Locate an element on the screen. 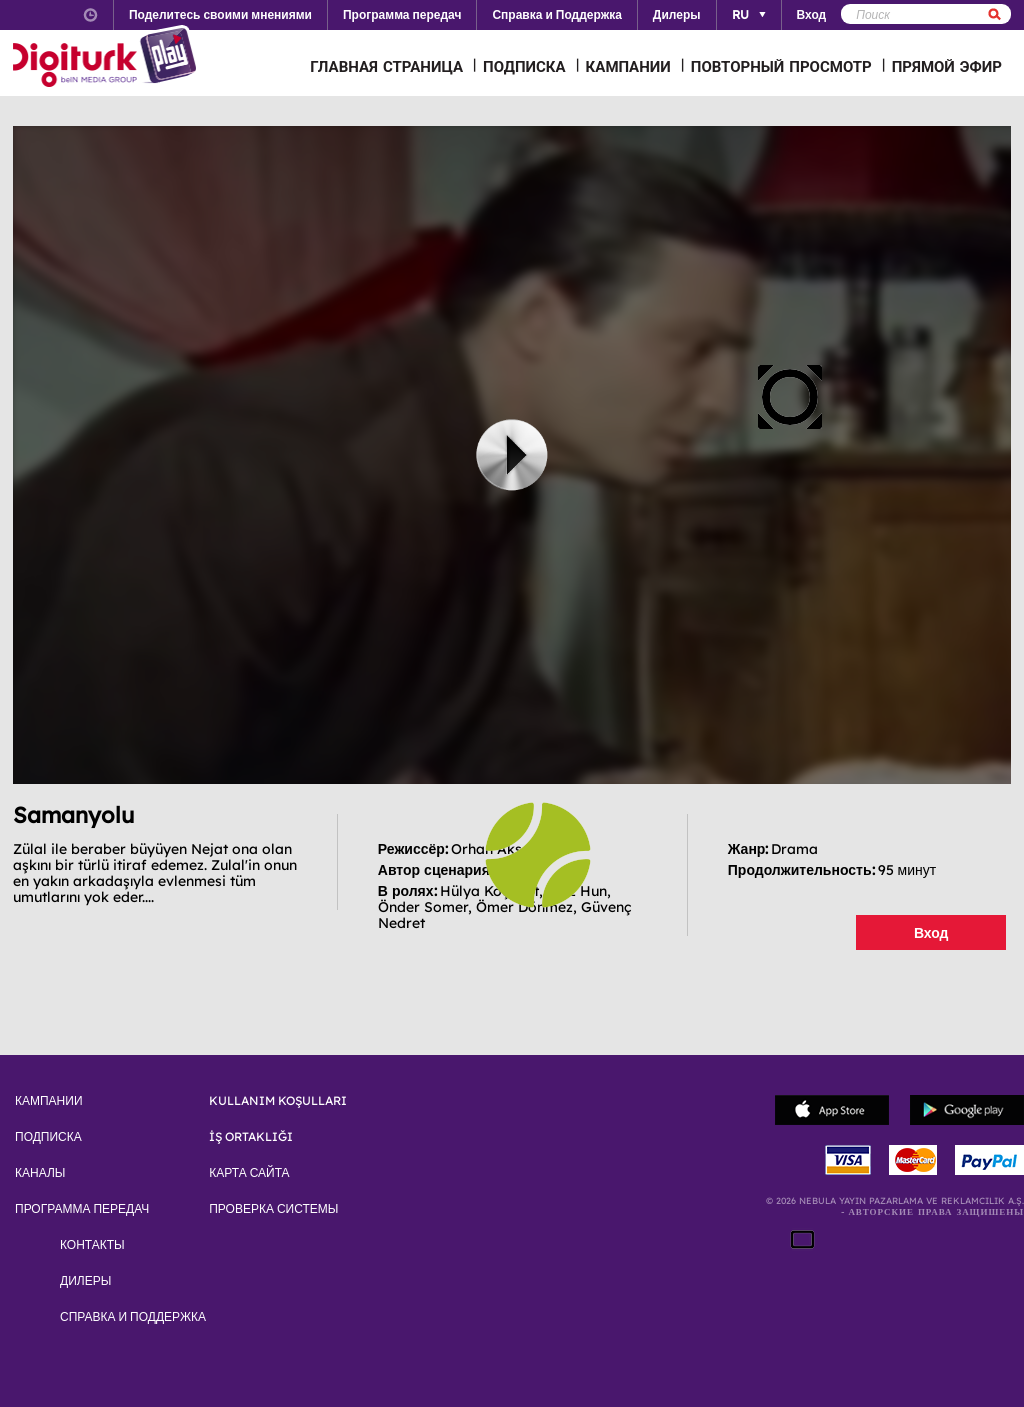 The height and width of the screenshot is (1407, 1024). access tennis or racquet sports features is located at coordinates (538, 855).